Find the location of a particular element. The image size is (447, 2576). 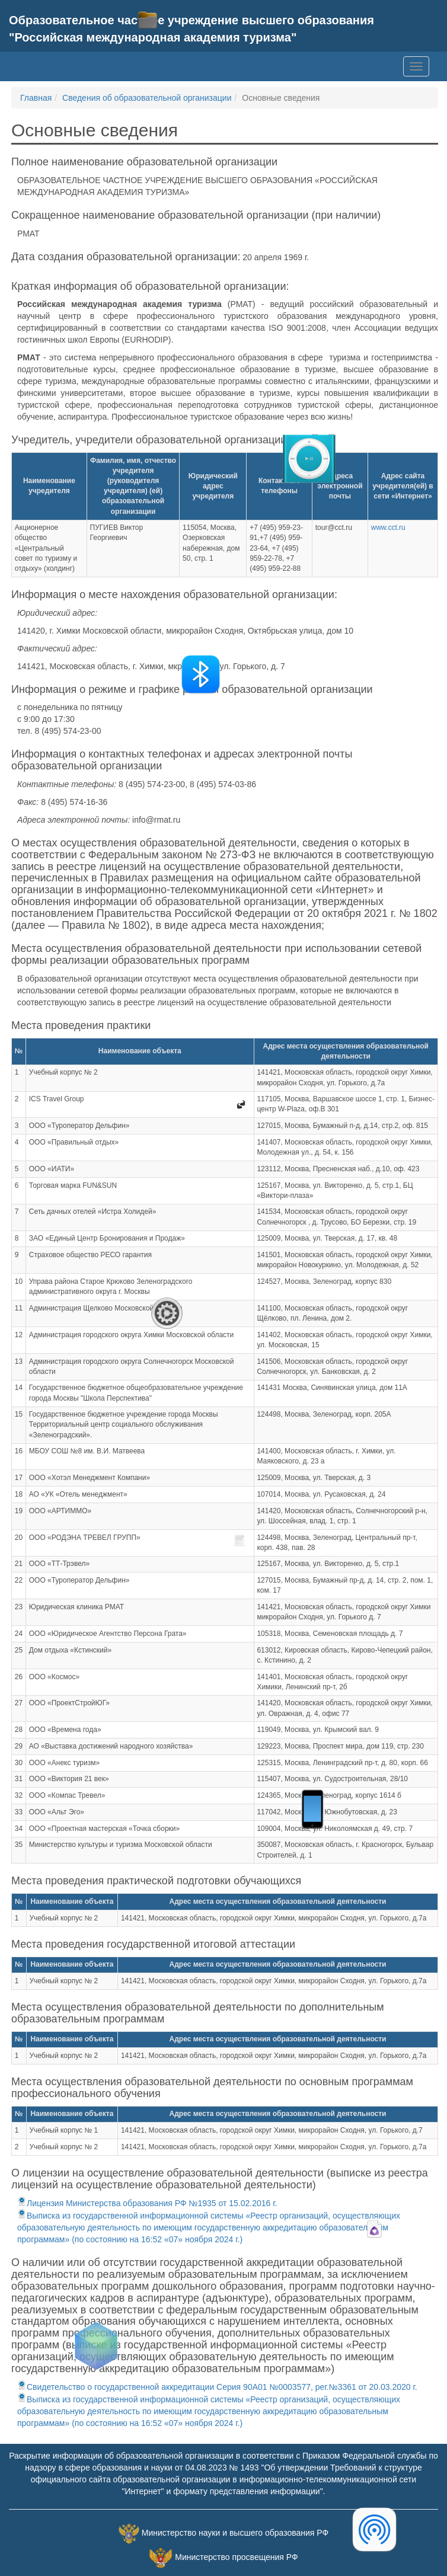

open AirDrop to share files wirelessly is located at coordinates (374, 2529).